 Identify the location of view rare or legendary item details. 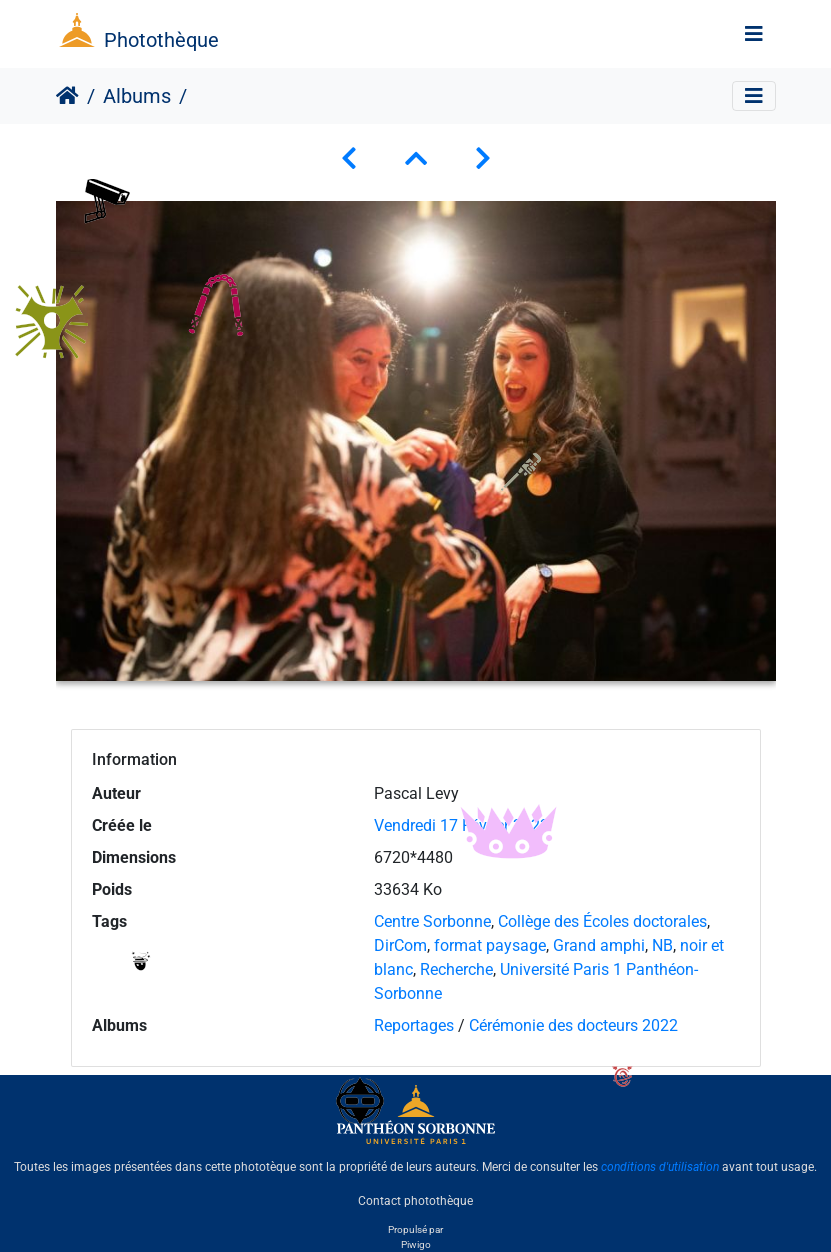
(52, 322).